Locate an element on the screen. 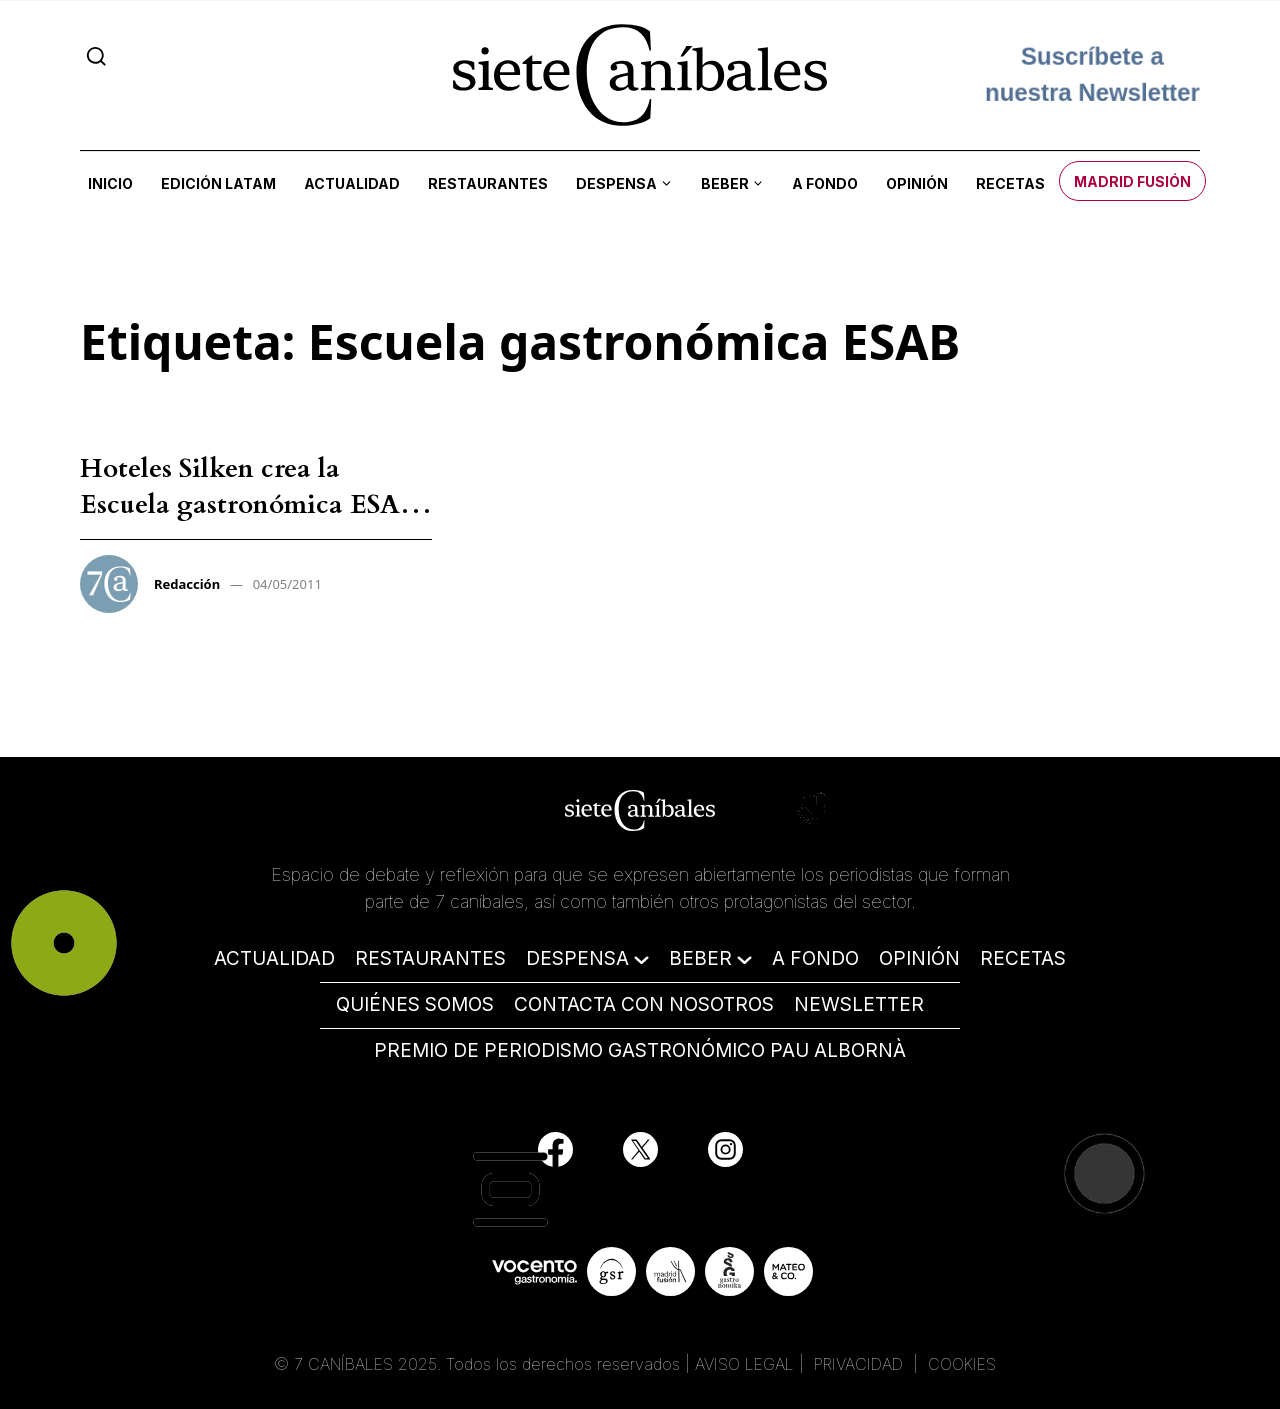 This screenshot has height=1409, width=1280. select or mark as active option is located at coordinates (64, 943).